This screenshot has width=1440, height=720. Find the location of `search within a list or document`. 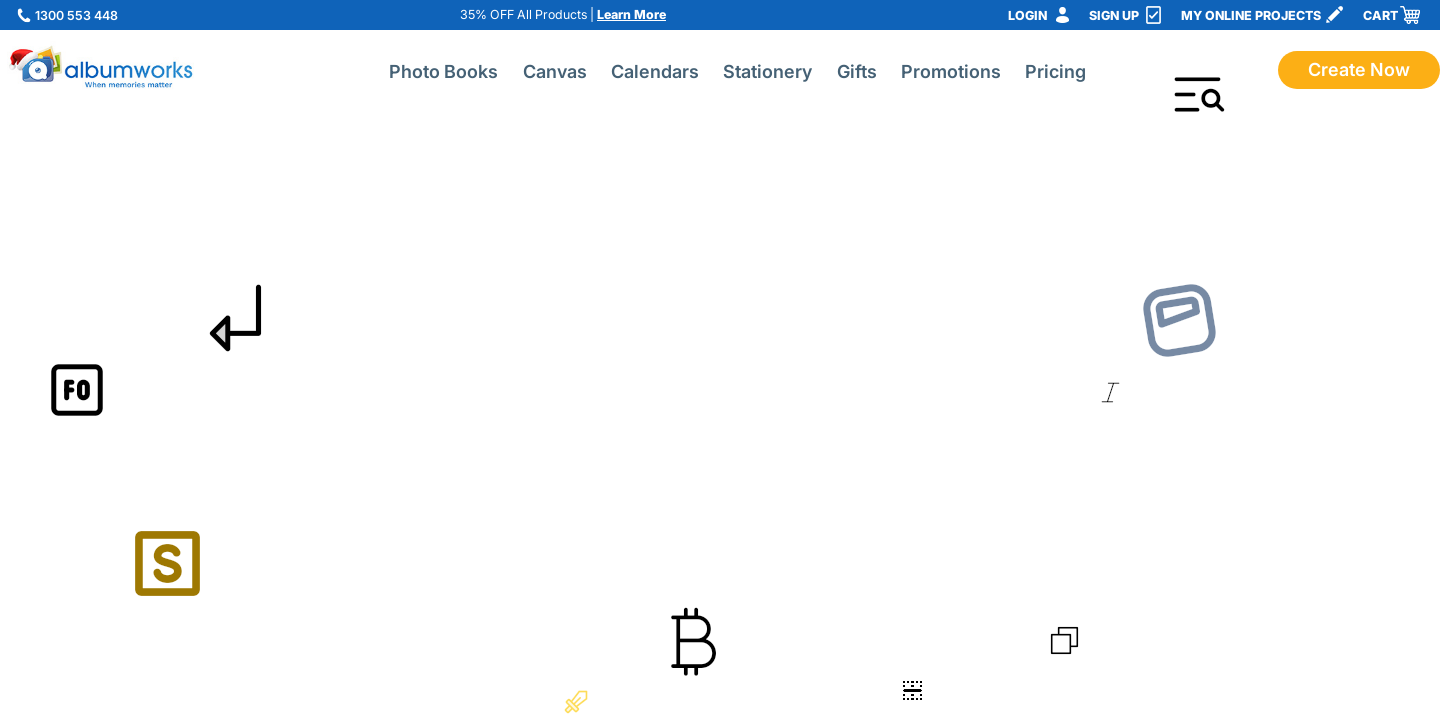

search within a list or document is located at coordinates (1197, 94).